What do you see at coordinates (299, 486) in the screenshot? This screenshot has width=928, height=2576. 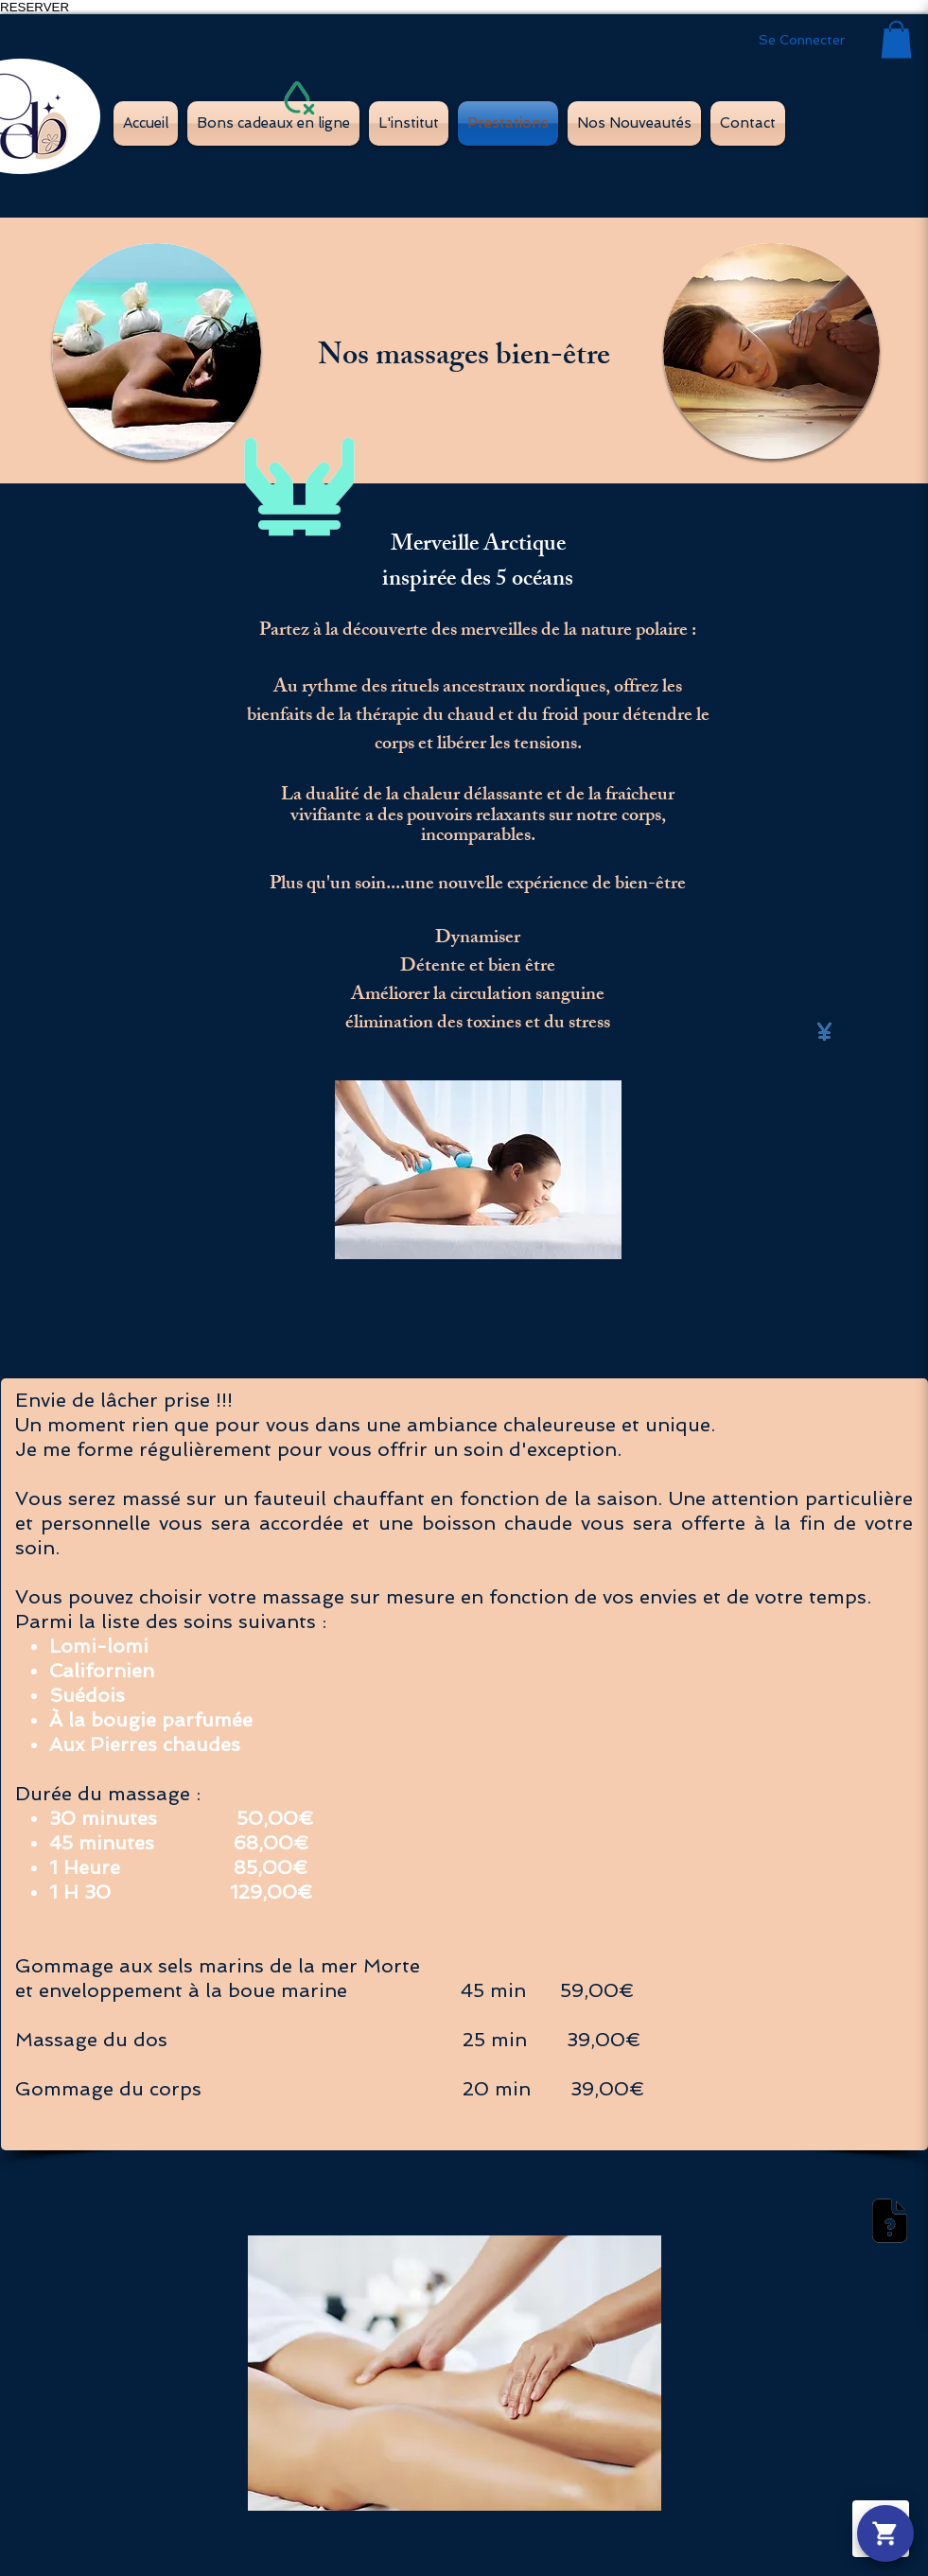 I see `indicates restricted or bound user permissions` at bounding box center [299, 486].